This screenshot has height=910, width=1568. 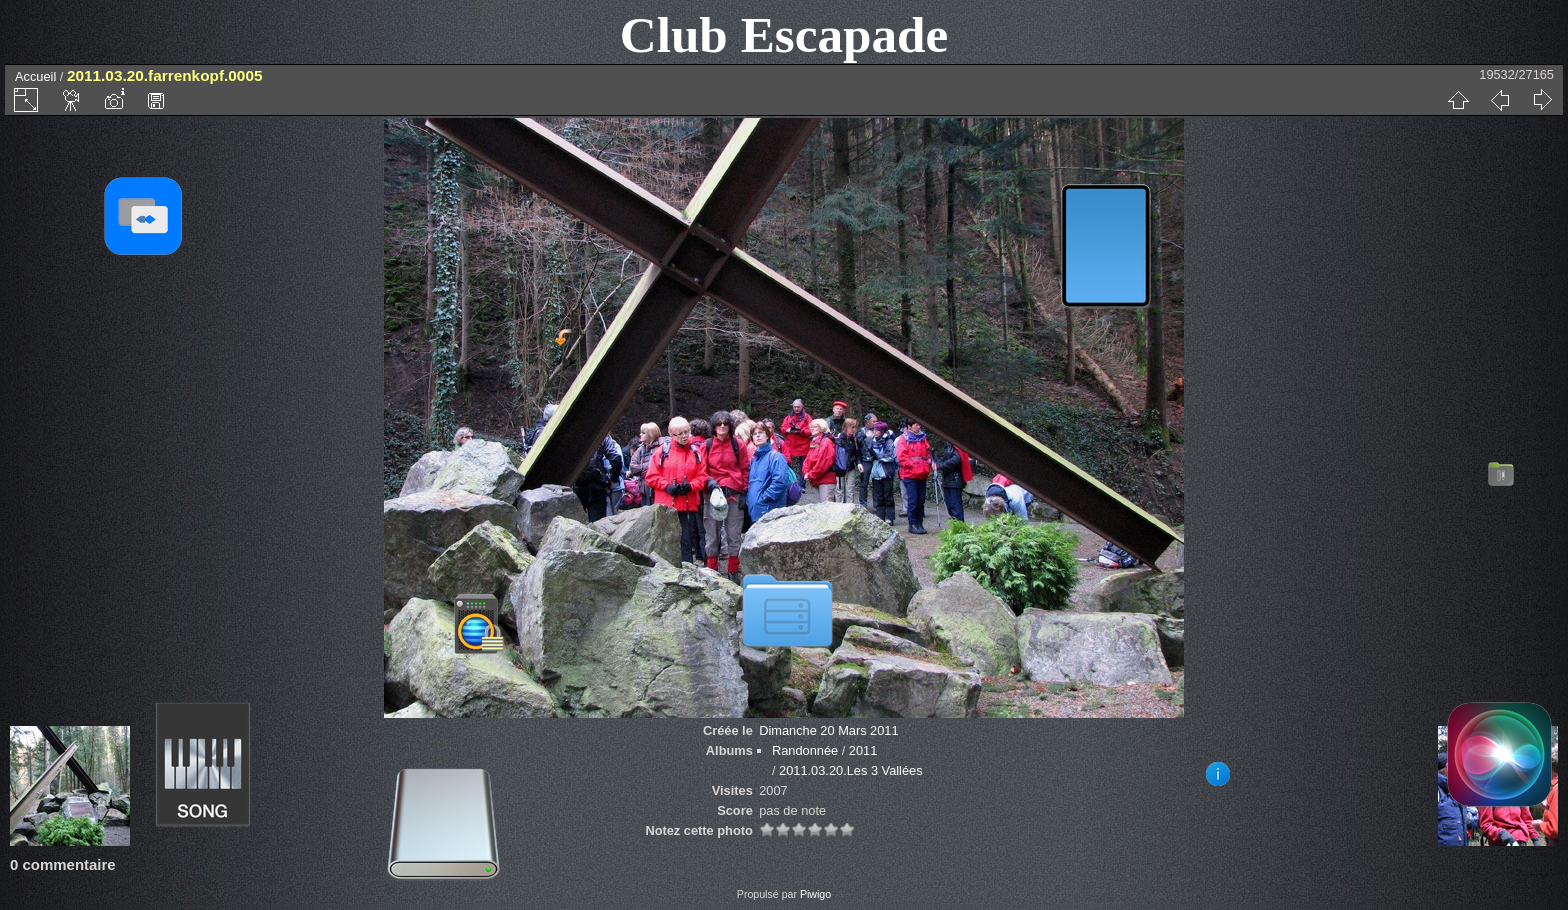 What do you see at coordinates (476, 624) in the screenshot?
I see `locked RAID 0 storage array` at bounding box center [476, 624].